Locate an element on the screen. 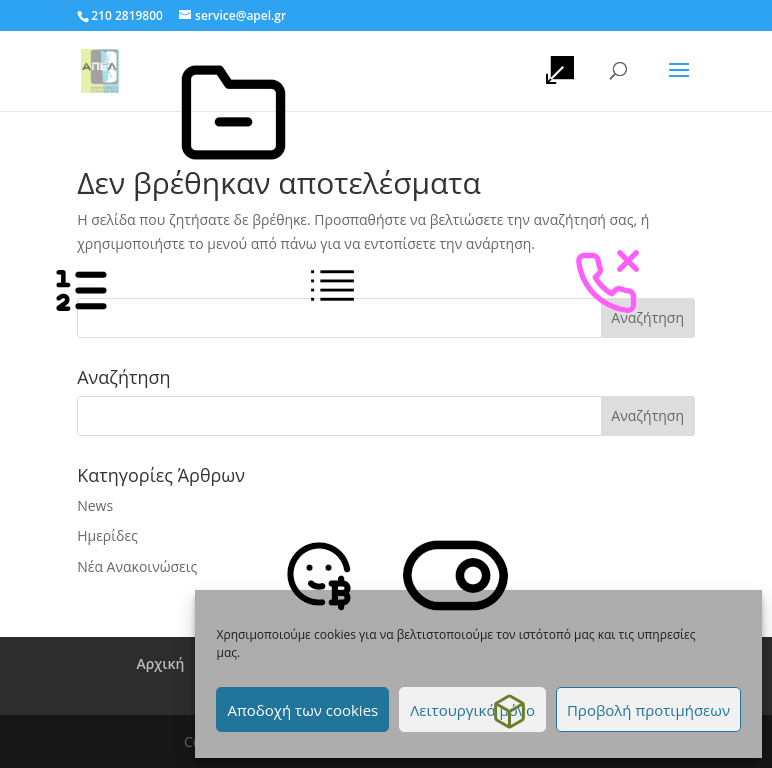  indicates a missed phone call is located at coordinates (606, 283).